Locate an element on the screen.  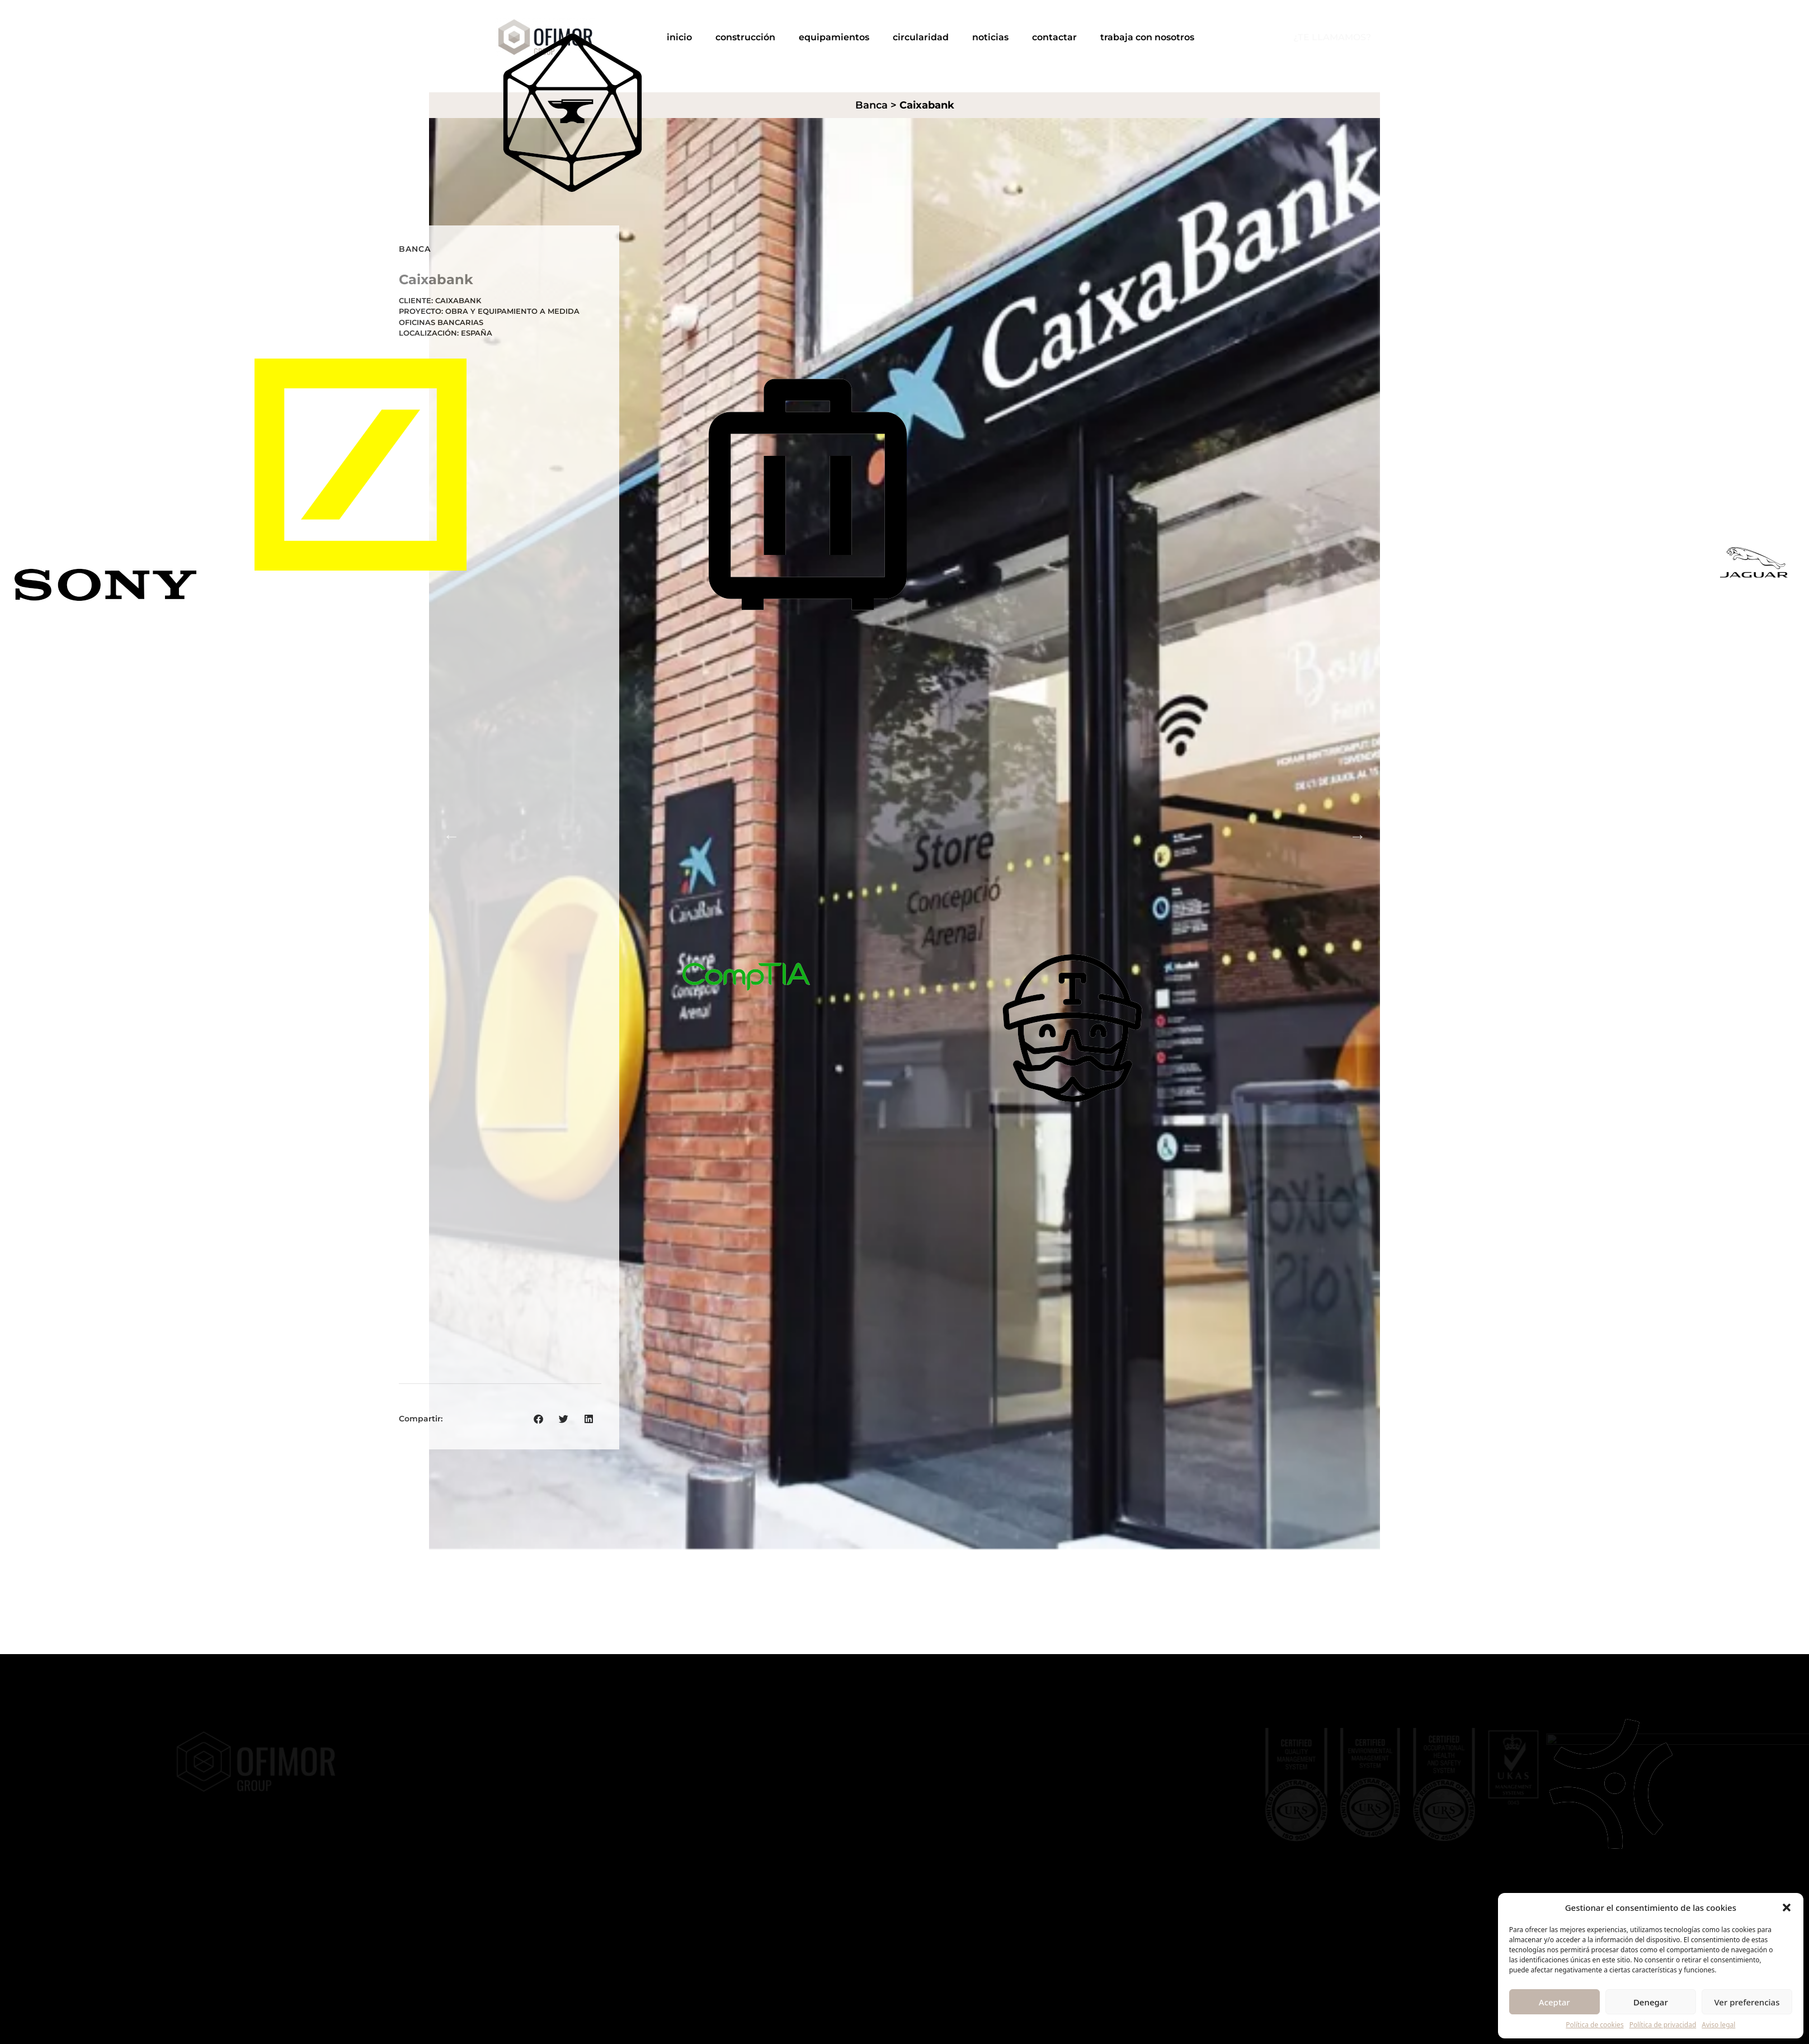
access Deutsche Bank banking services is located at coordinates (360, 464).